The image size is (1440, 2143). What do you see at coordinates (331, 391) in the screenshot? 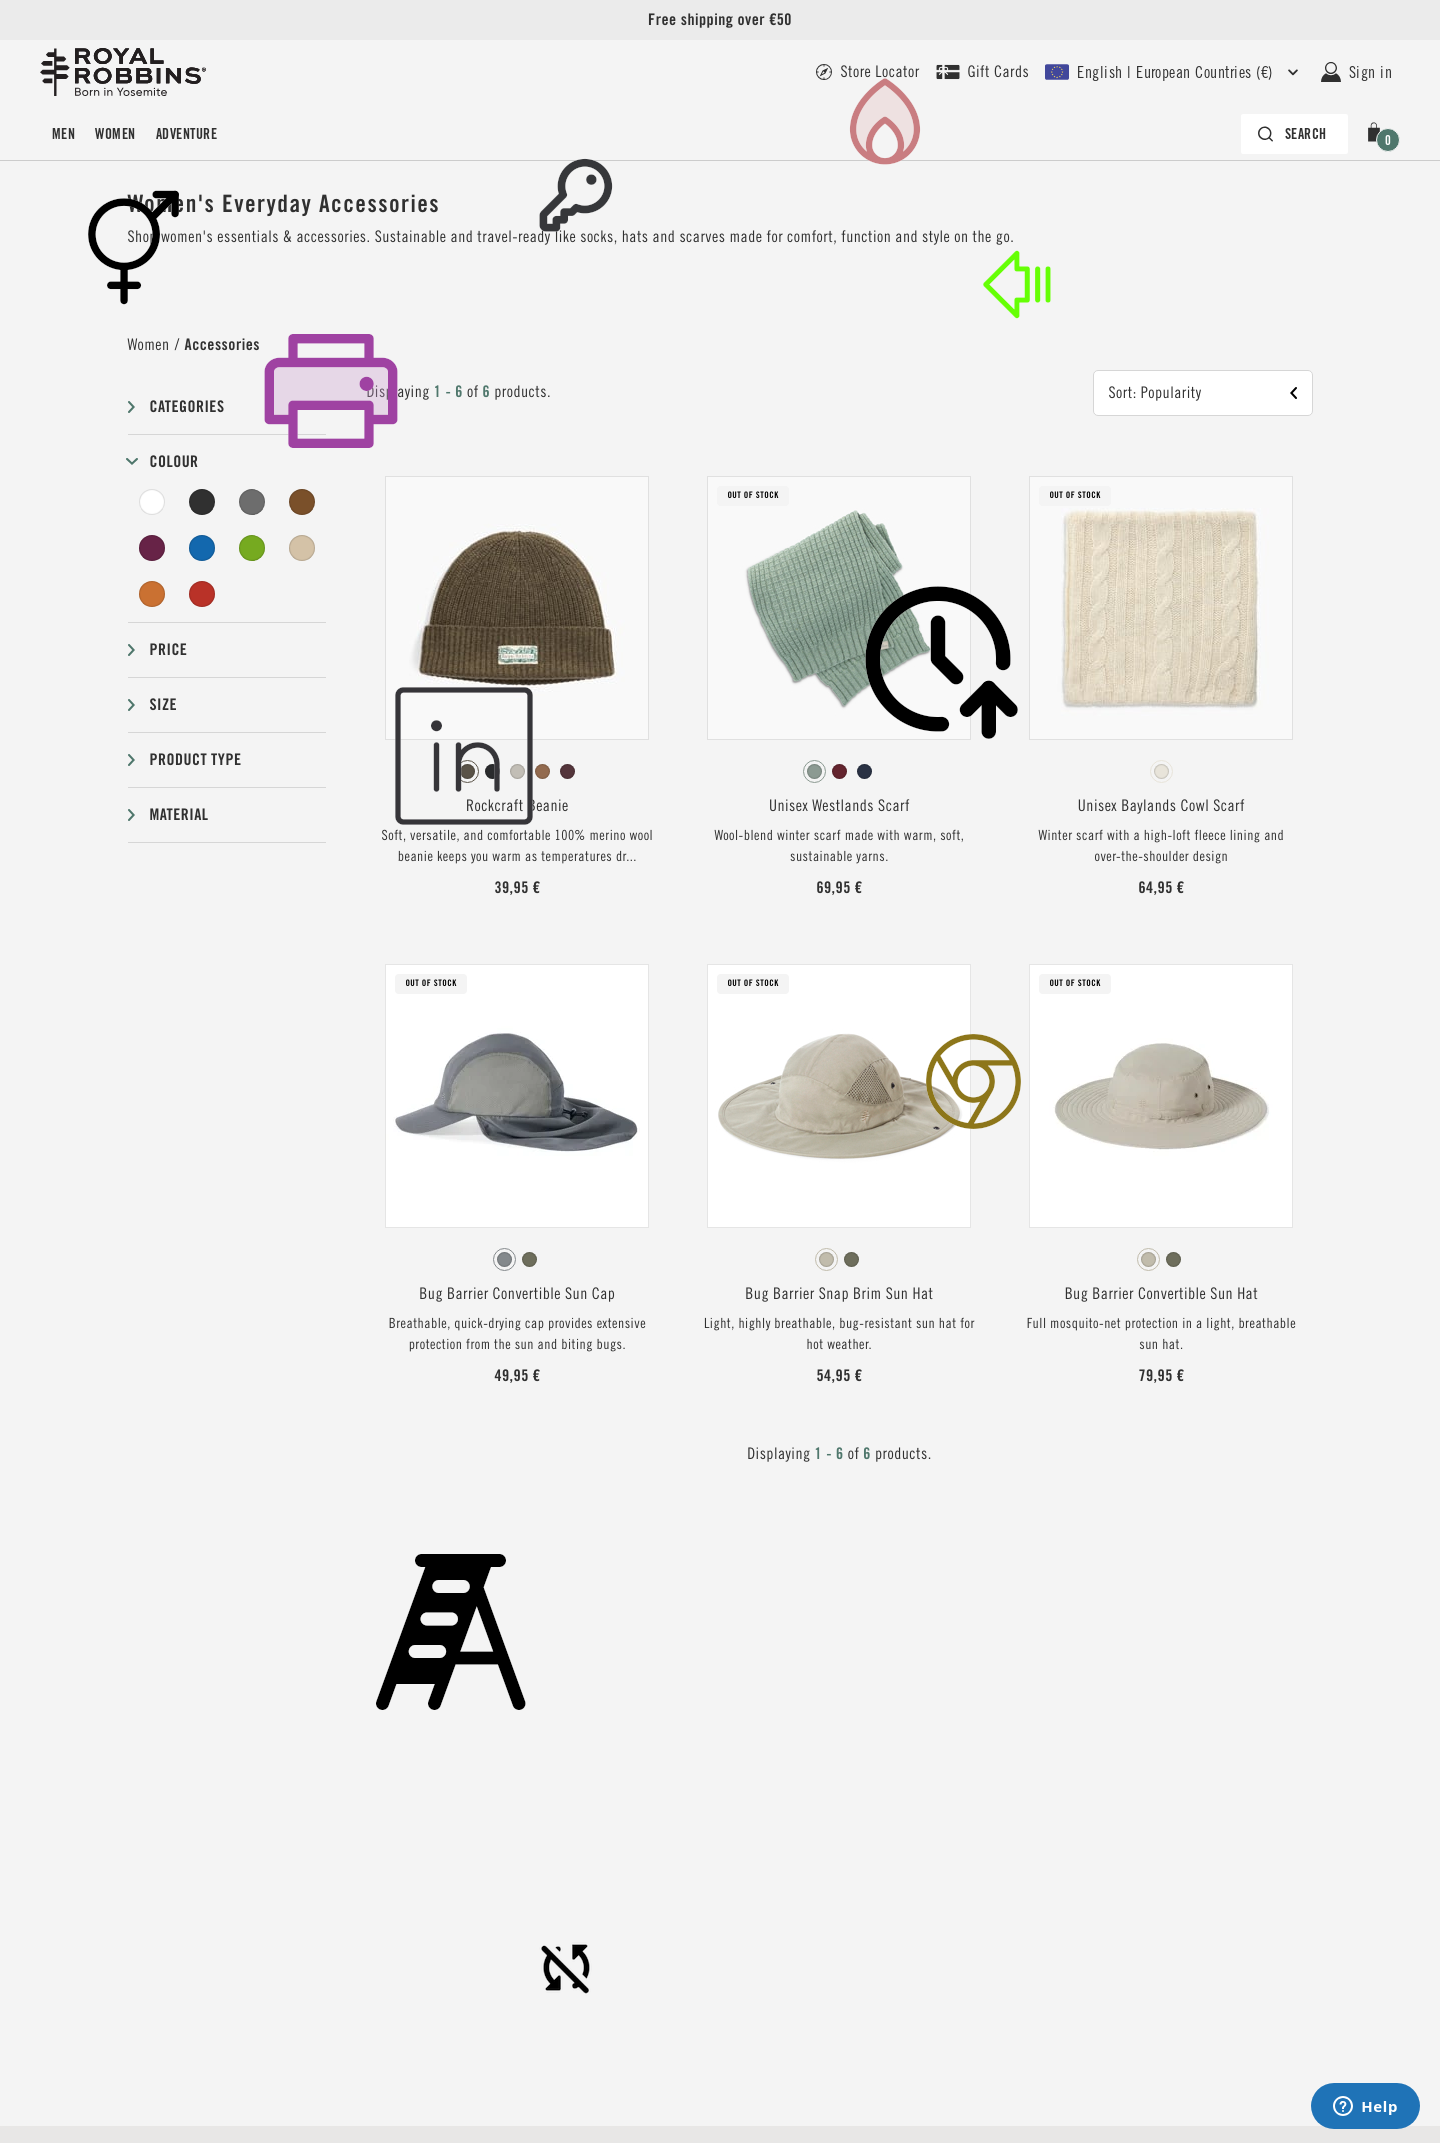
I see `print the current document` at bounding box center [331, 391].